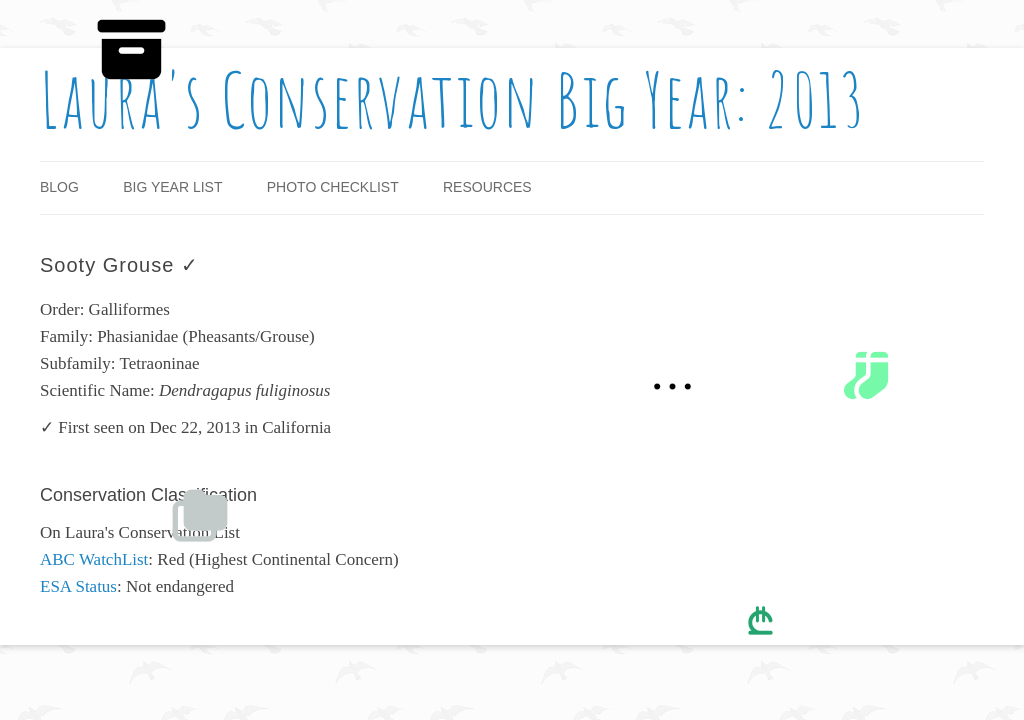 This screenshot has height=720, width=1024. What do you see at coordinates (867, 375) in the screenshot?
I see `browse socks or hosiery products` at bounding box center [867, 375].